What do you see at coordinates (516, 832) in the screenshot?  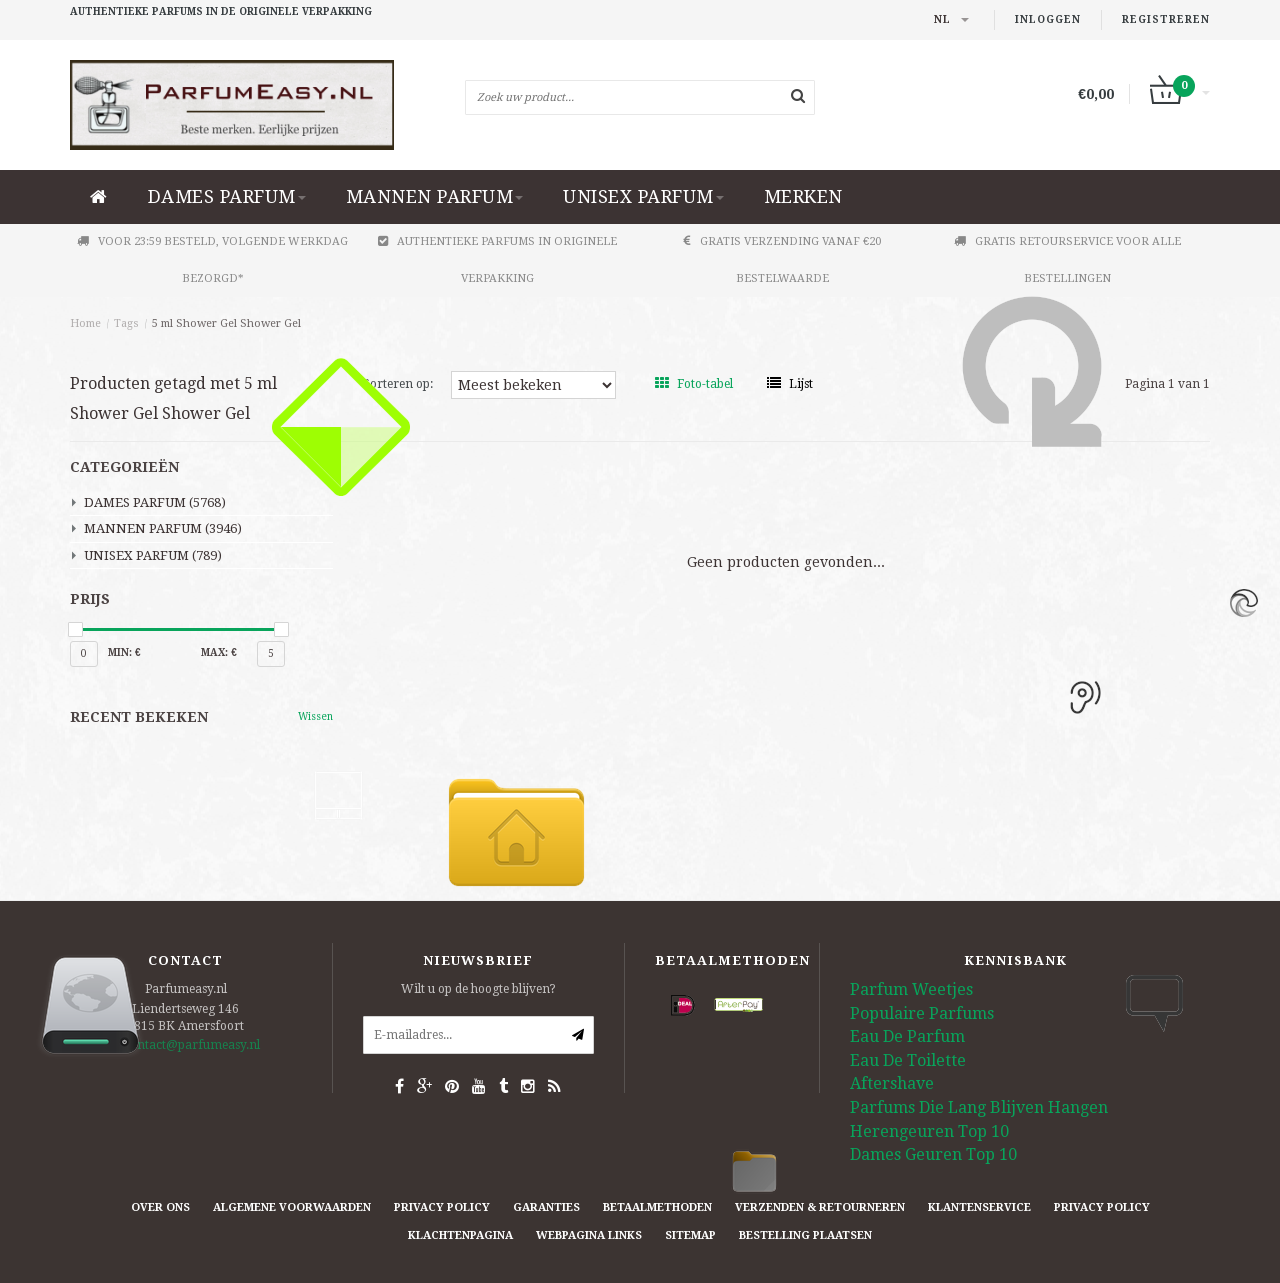 I see `access your home folder` at bounding box center [516, 832].